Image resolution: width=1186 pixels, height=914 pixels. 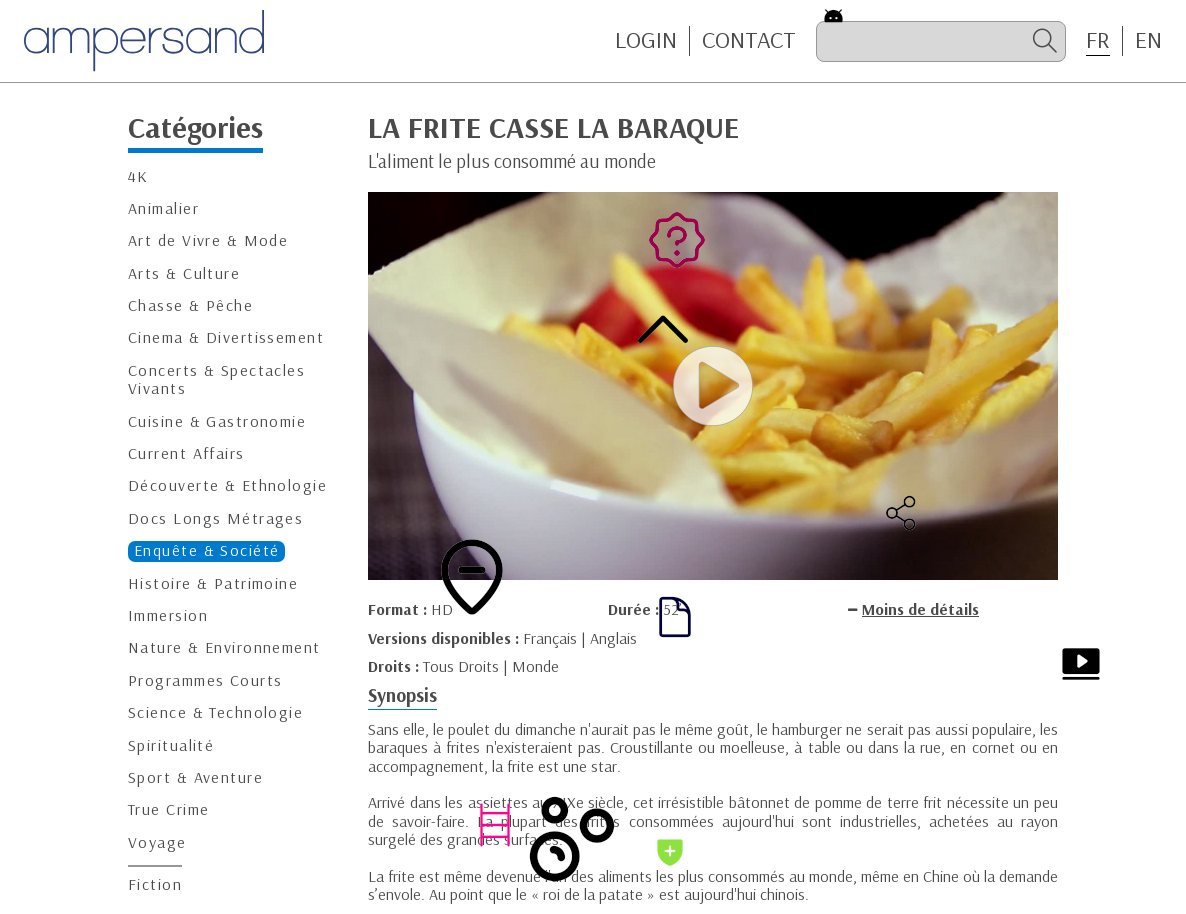 I want to click on add new security protection, so click(x=670, y=851).